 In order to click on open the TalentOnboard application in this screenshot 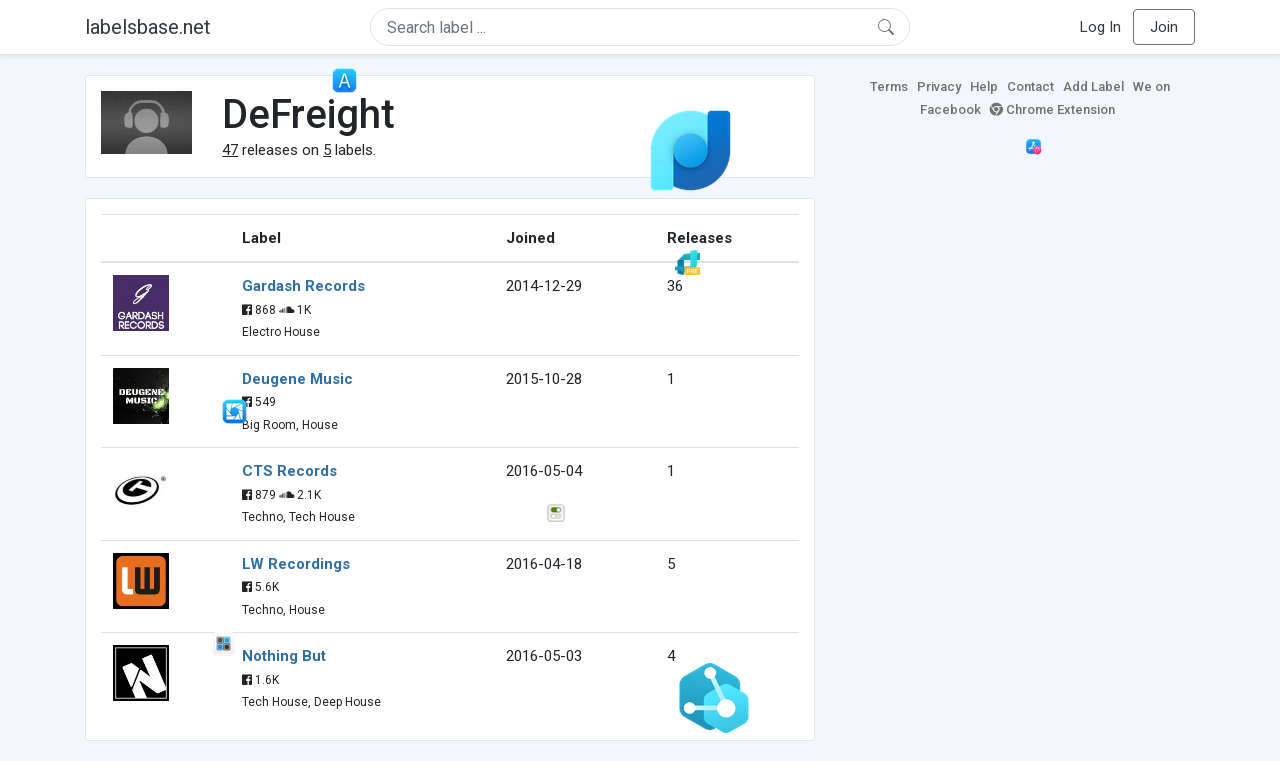, I will do `click(690, 150)`.